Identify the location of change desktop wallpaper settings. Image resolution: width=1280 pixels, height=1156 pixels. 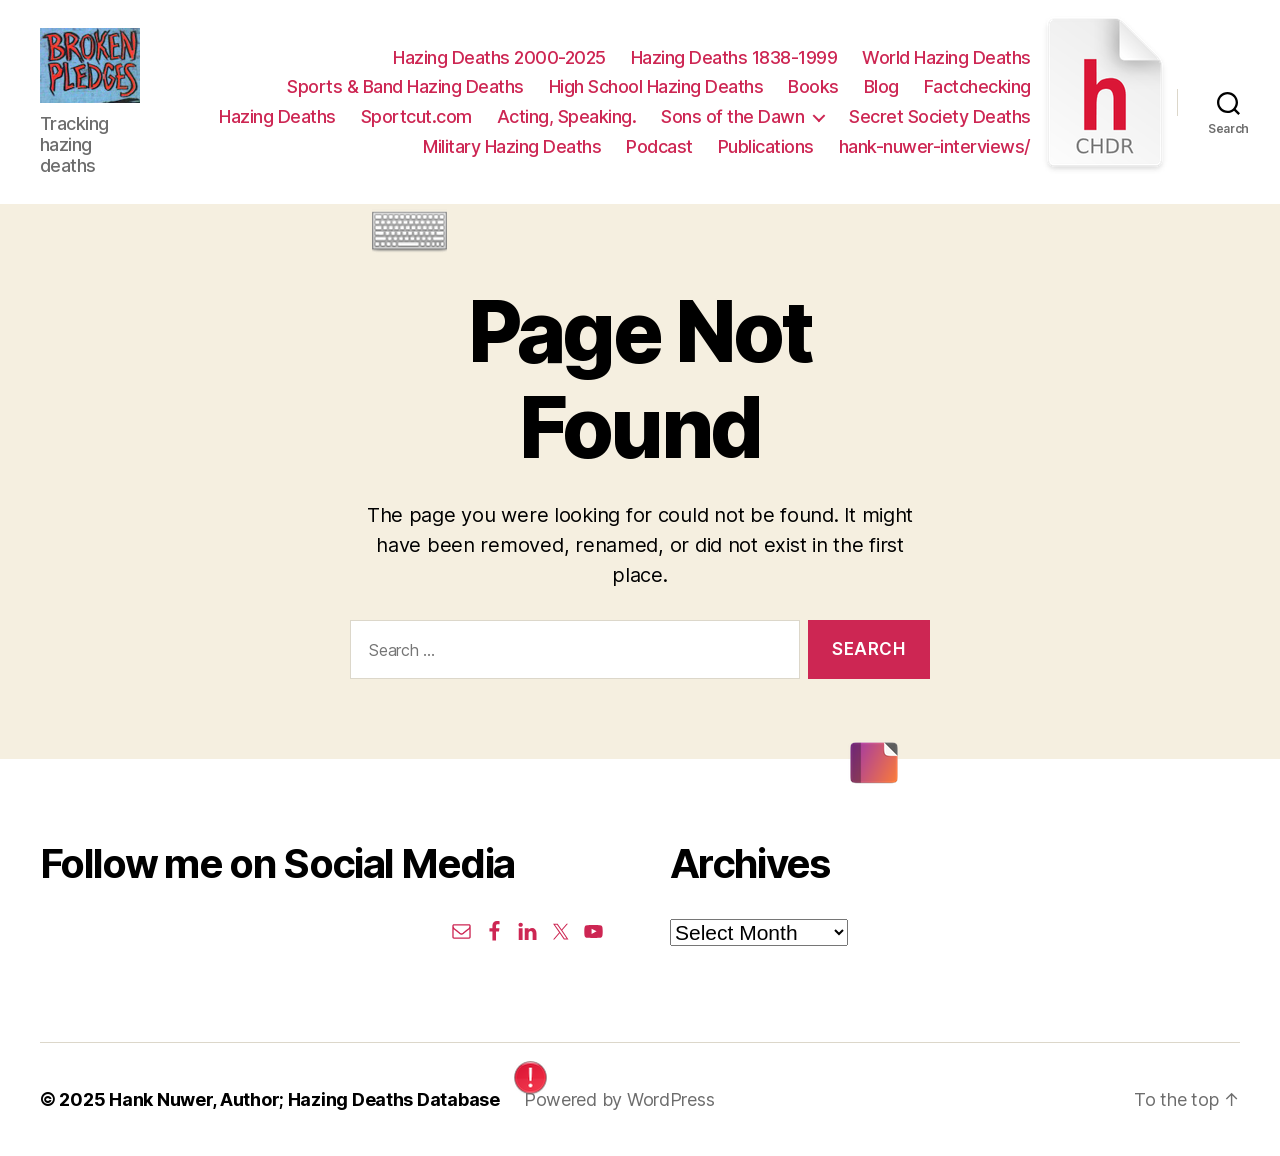
(874, 761).